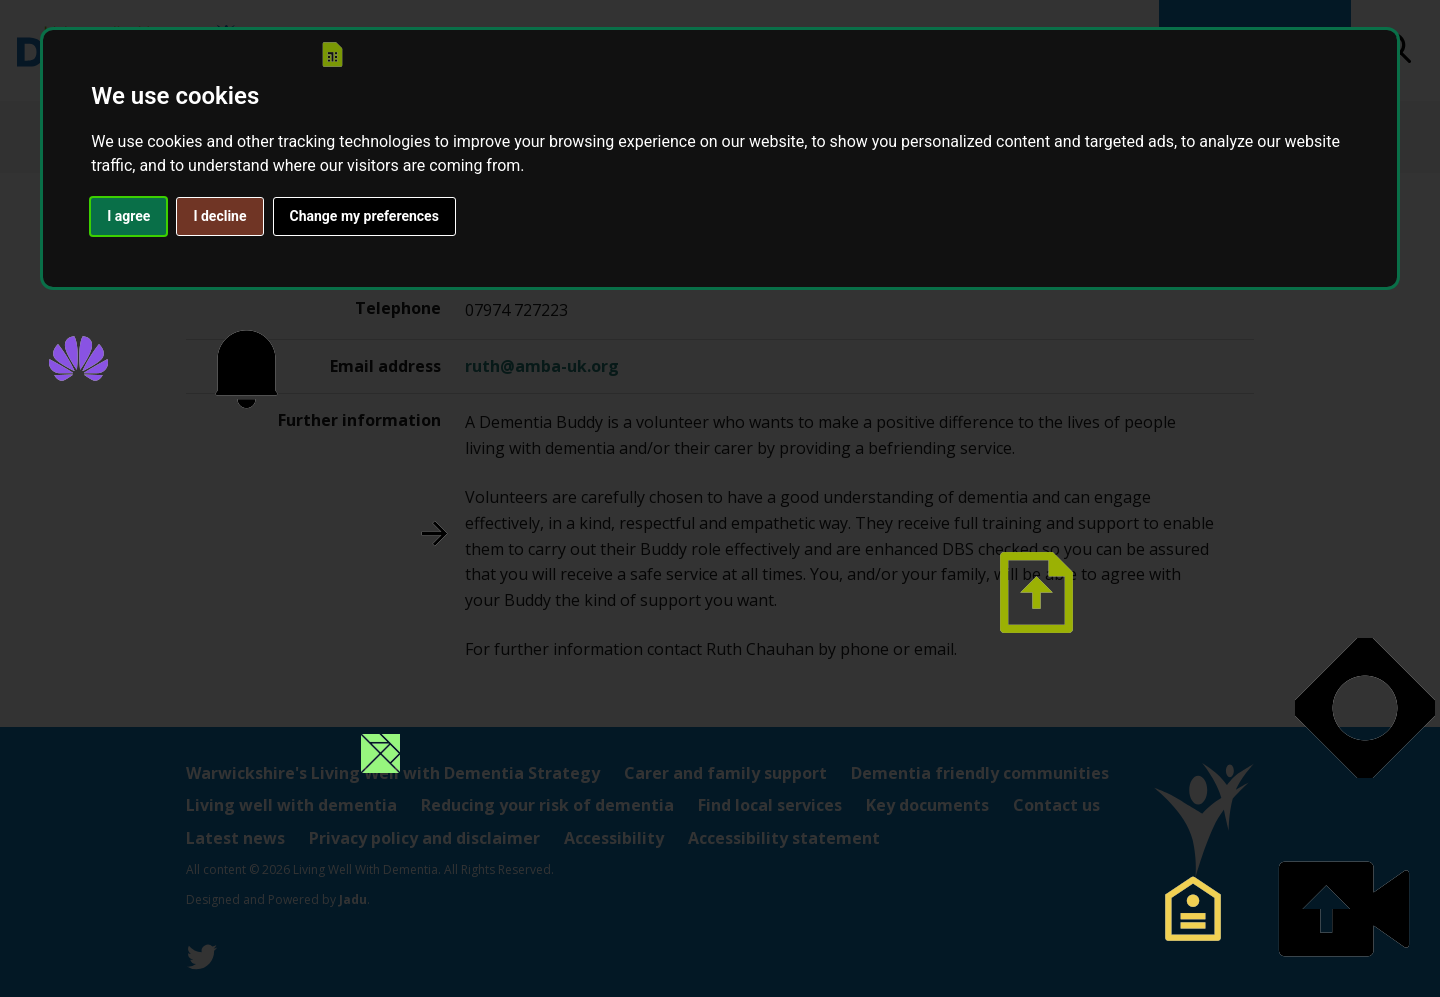 This screenshot has height=997, width=1440. What do you see at coordinates (1193, 910) in the screenshot?
I see `view product pricing or tag details` at bounding box center [1193, 910].